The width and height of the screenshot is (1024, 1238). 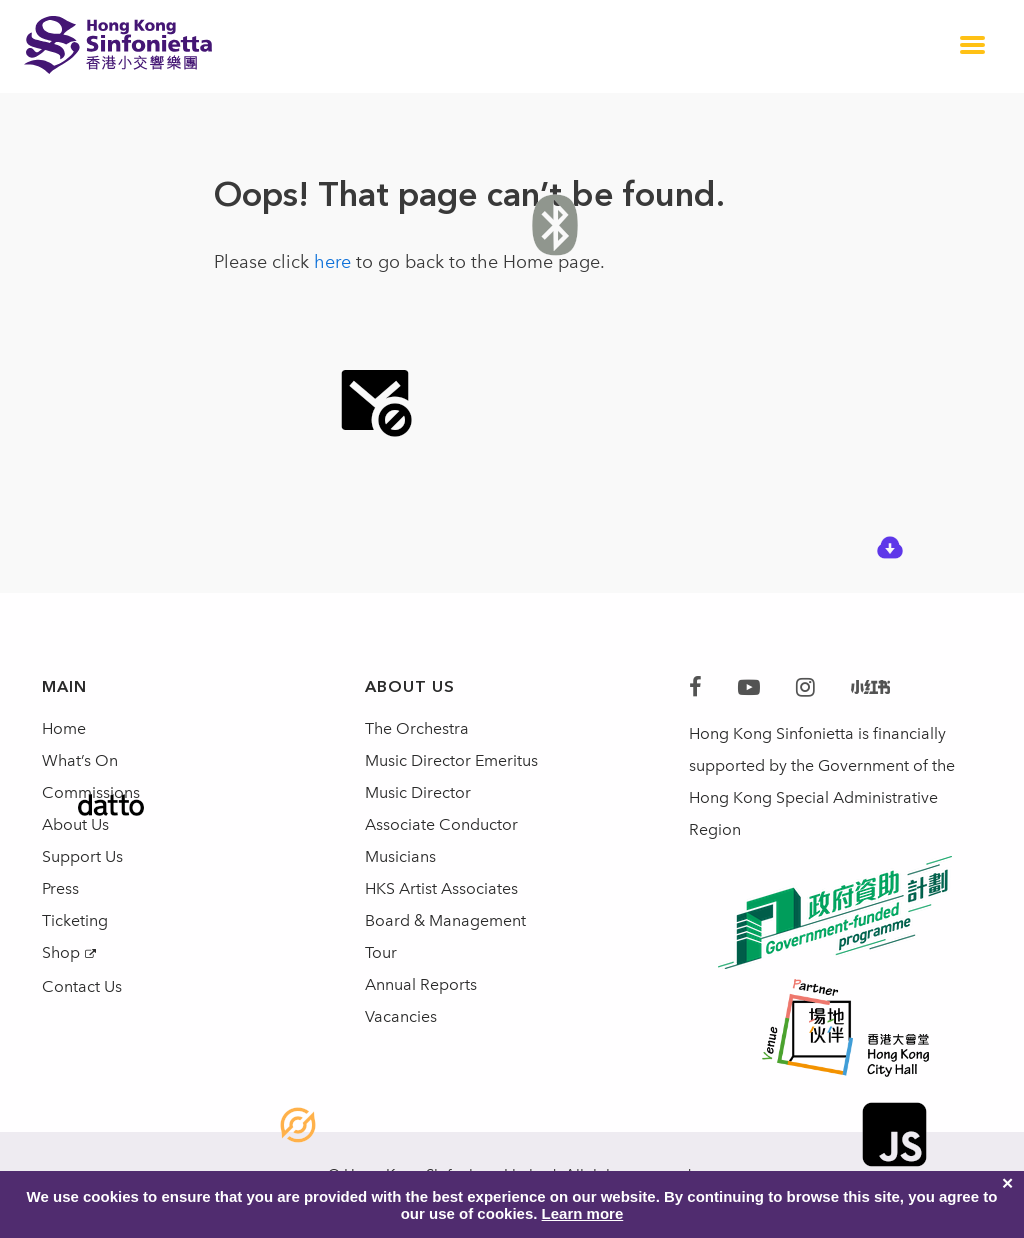 What do you see at coordinates (890, 548) in the screenshot?
I see `download file from cloud storage` at bounding box center [890, 548].